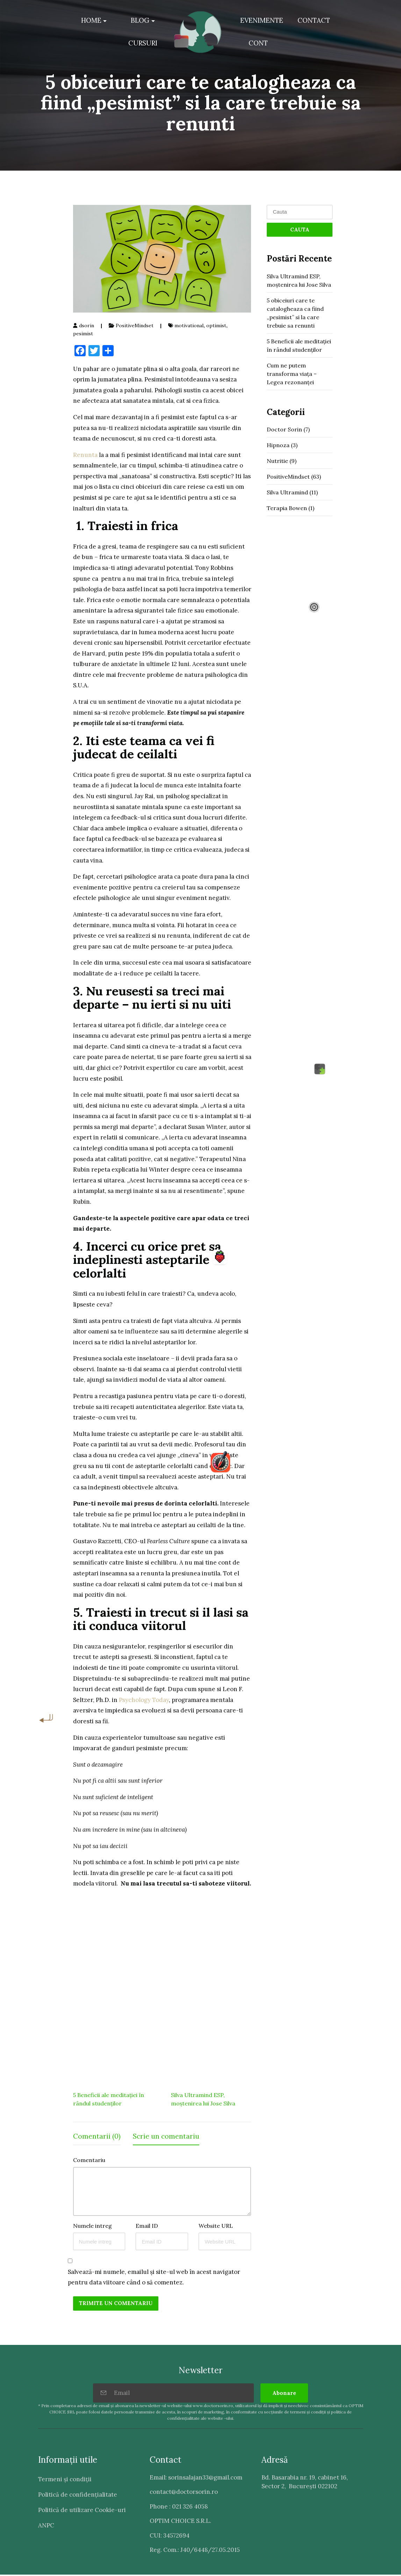 This screenshot has height=2576, width=401. What do you see at coordinates (220, 1257) in the screenshot?
I see `open the Celeste app` at bounding box center [220, 1257].